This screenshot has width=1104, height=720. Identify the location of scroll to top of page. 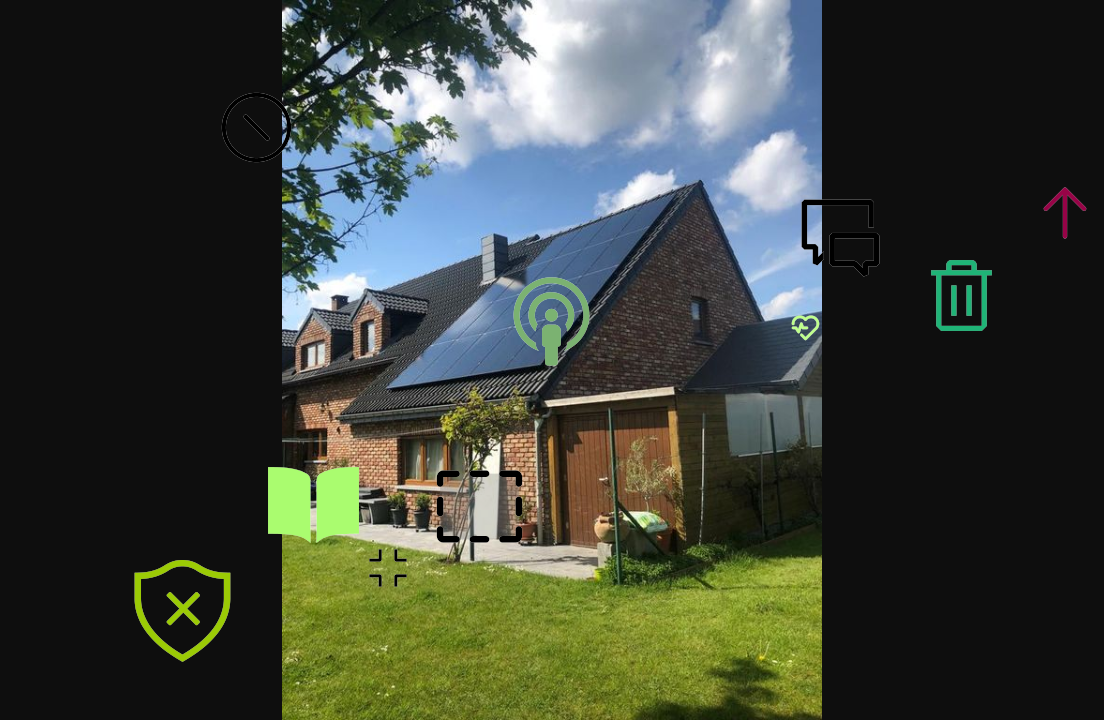
(1065, 213).